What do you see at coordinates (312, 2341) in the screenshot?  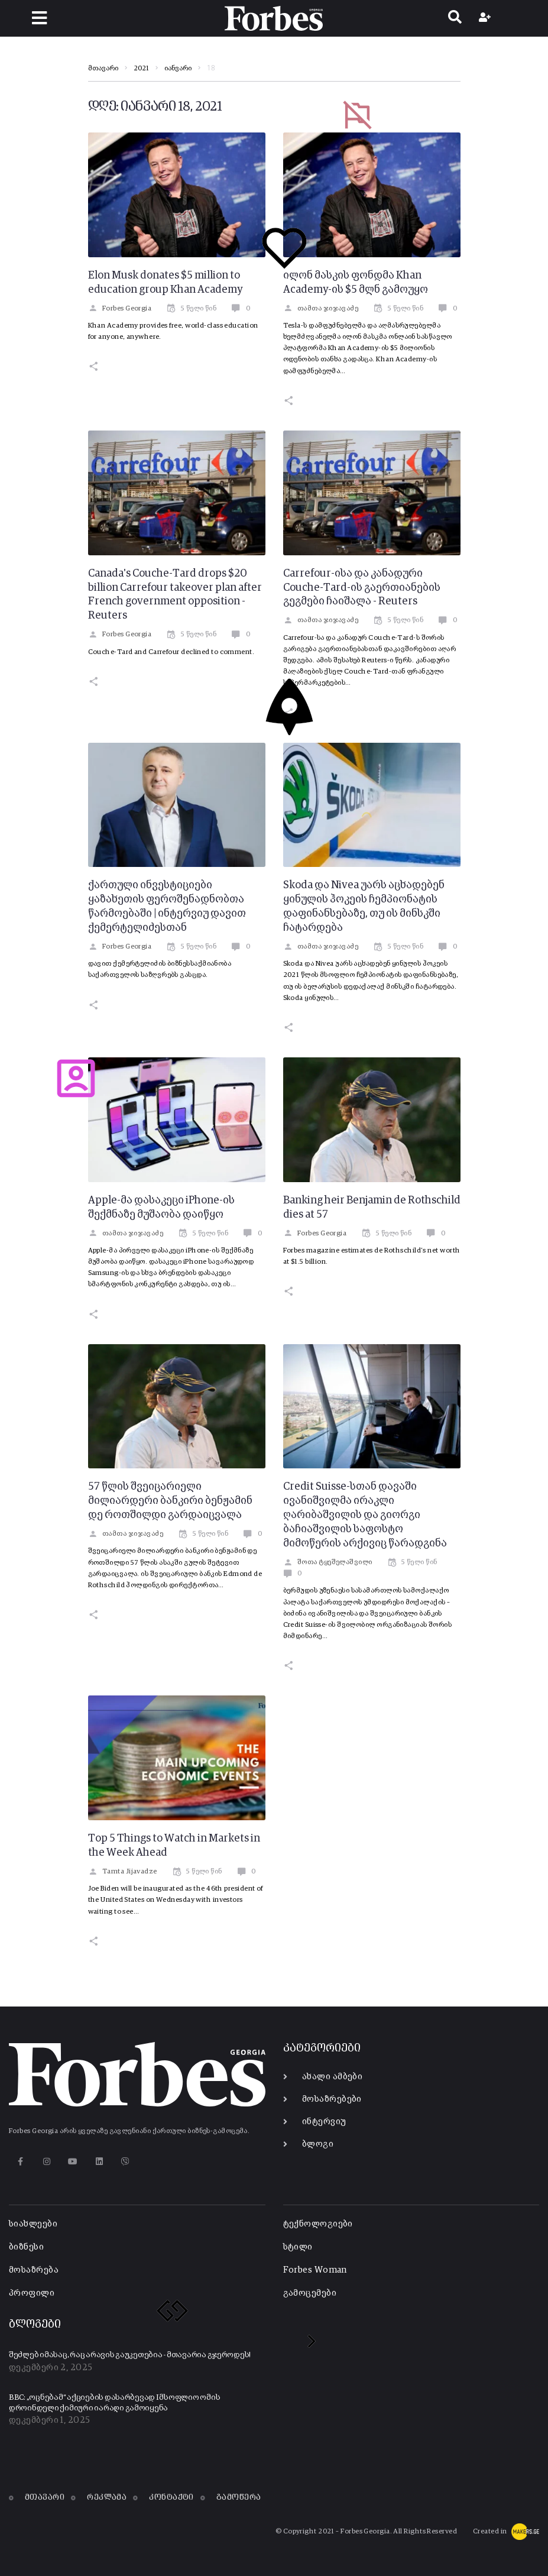 I see `navigate to the next item or screen` at bounding box center [312, 2341].